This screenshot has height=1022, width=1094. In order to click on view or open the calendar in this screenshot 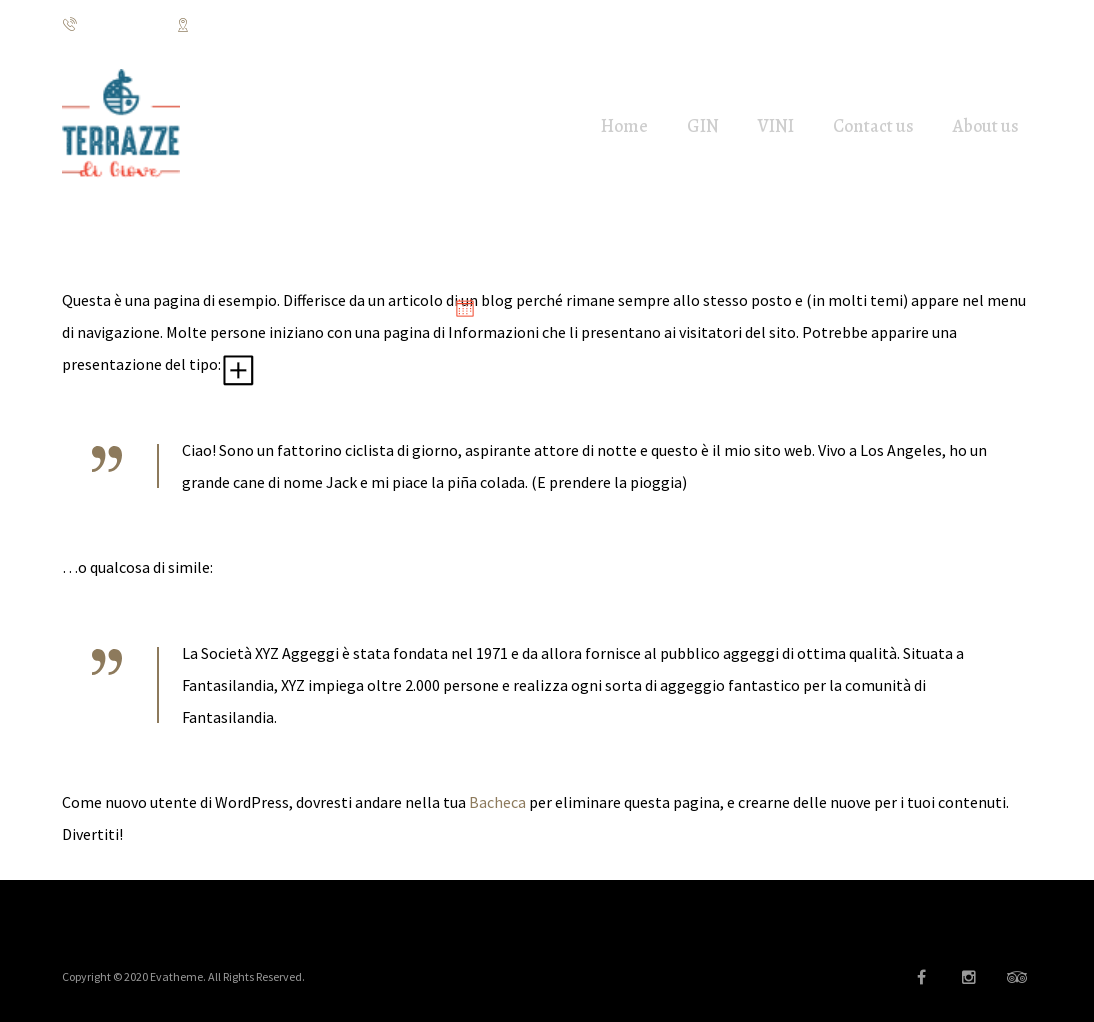, I will do `click(465, 308)`.